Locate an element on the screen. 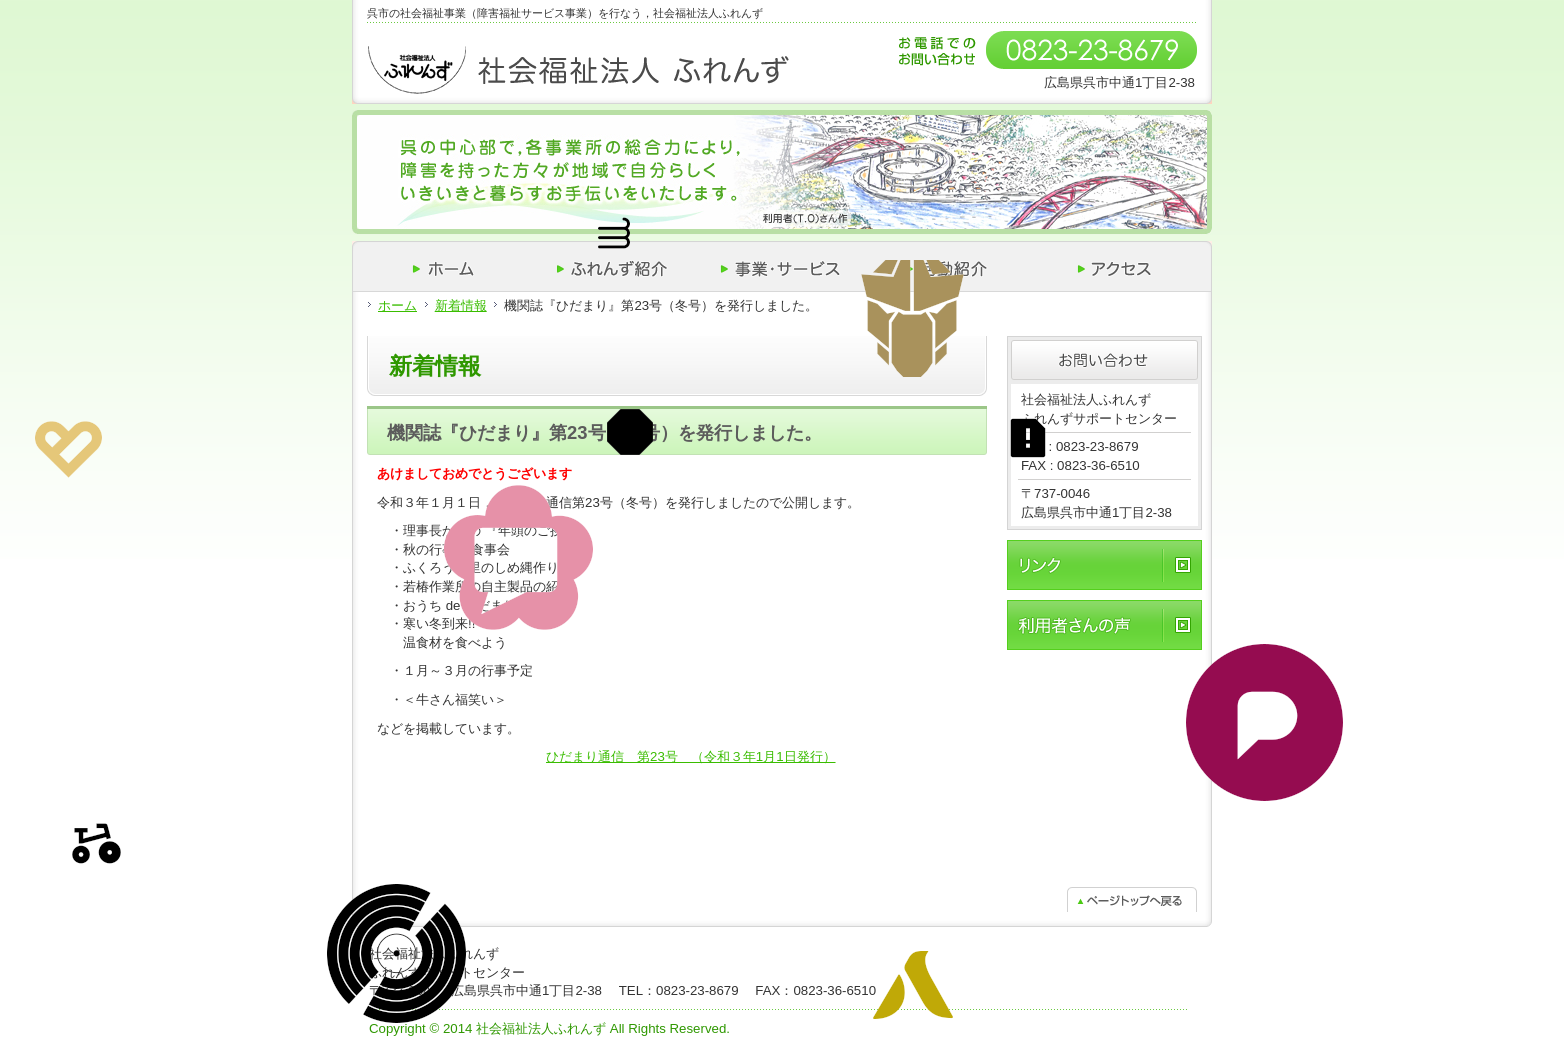 The image size is (1564, 1055). file with warning or error status is located at coordinates (1028, 438).